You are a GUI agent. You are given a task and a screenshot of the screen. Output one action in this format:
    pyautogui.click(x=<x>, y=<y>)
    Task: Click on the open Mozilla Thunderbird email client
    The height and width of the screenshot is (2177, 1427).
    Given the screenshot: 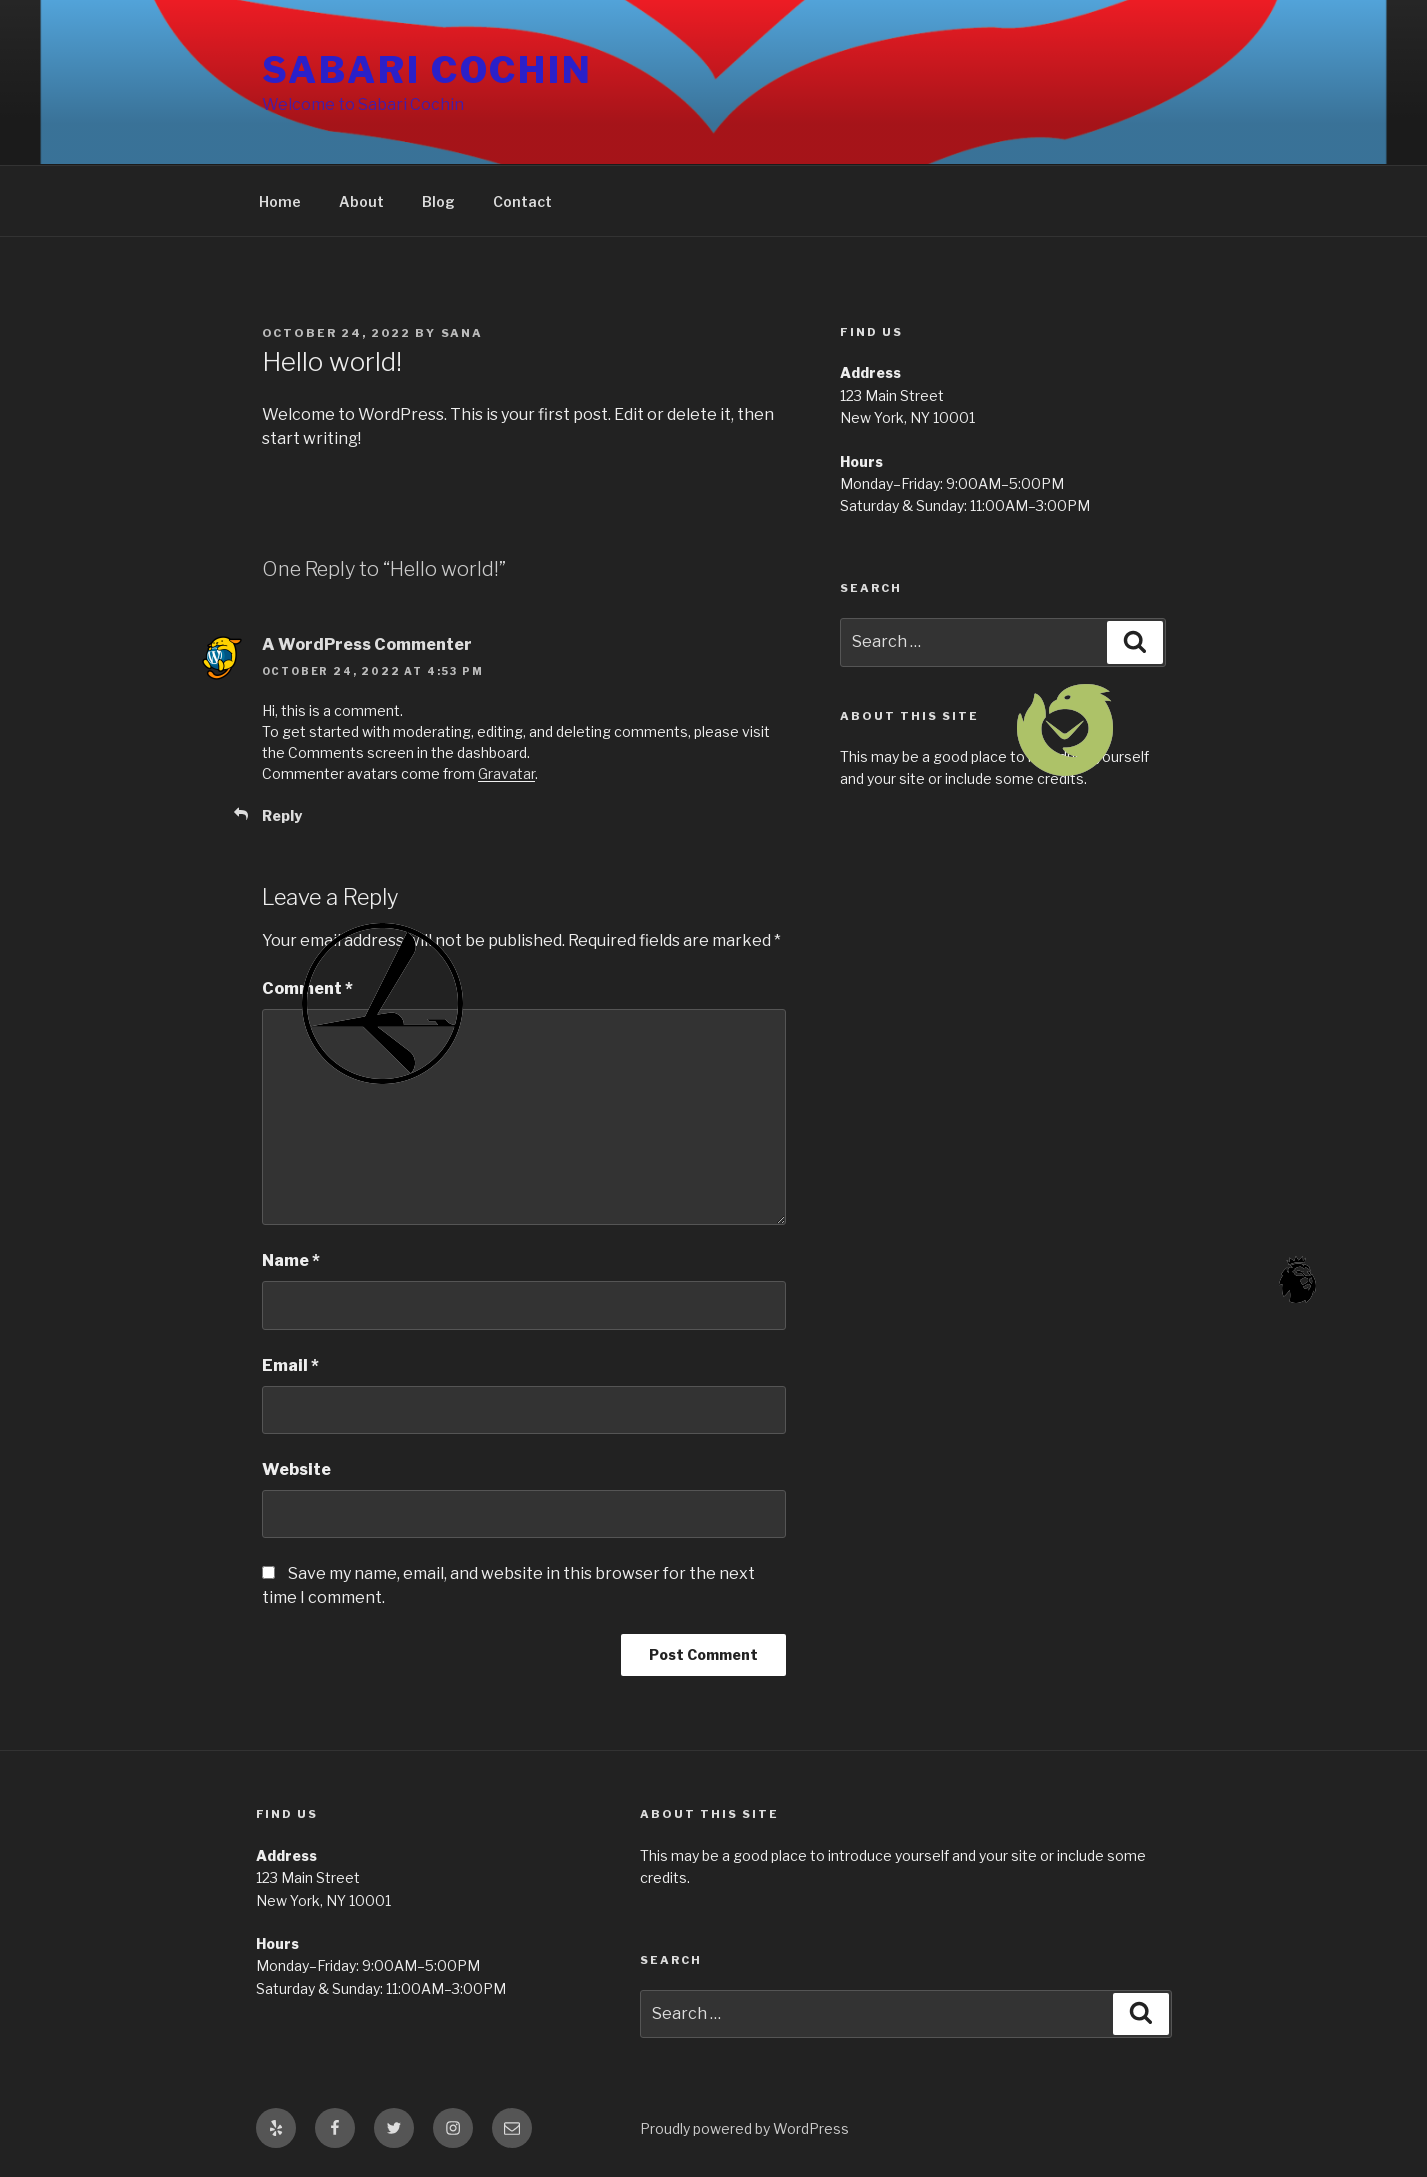 What is the action you would take?
    pyautogui.click(x=1065, y=730)
    